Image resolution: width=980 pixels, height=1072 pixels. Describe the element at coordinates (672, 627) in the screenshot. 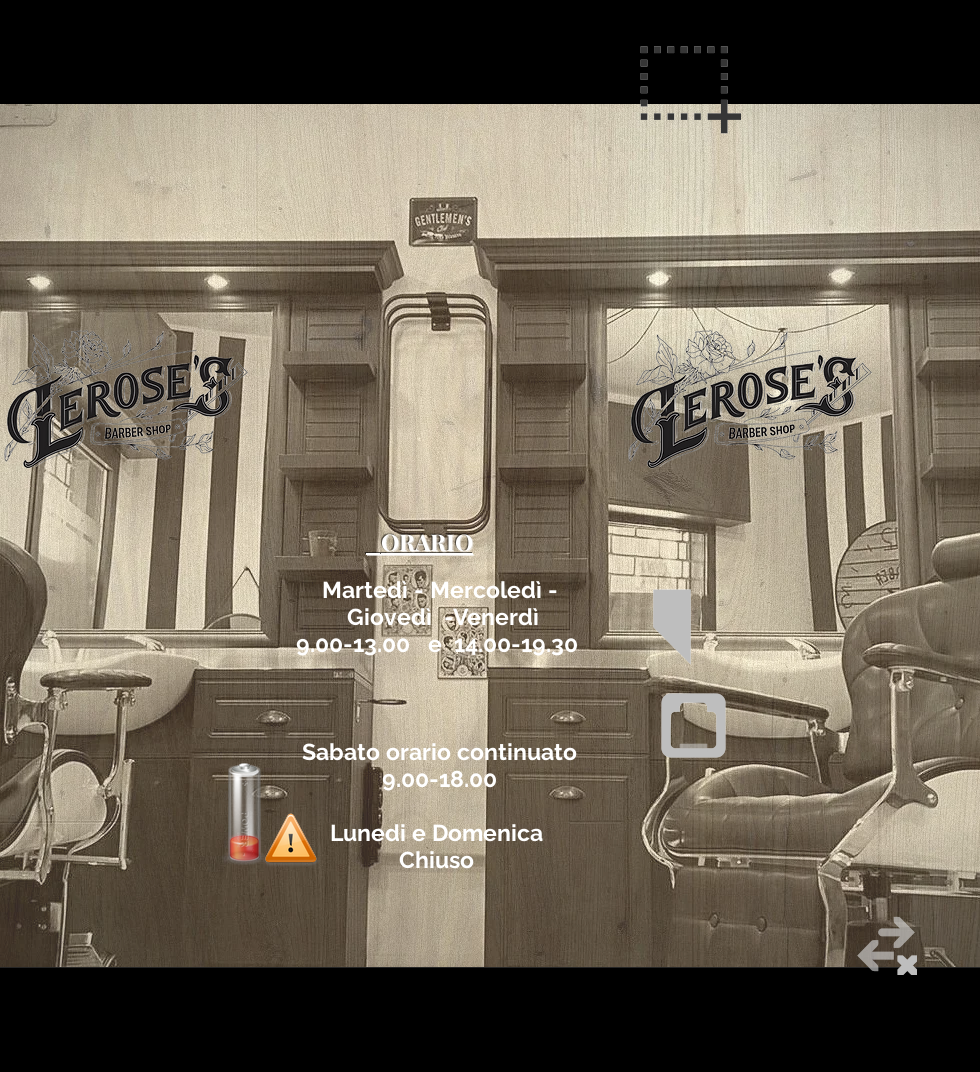

I see `set the starting point of a text selection` at that location.